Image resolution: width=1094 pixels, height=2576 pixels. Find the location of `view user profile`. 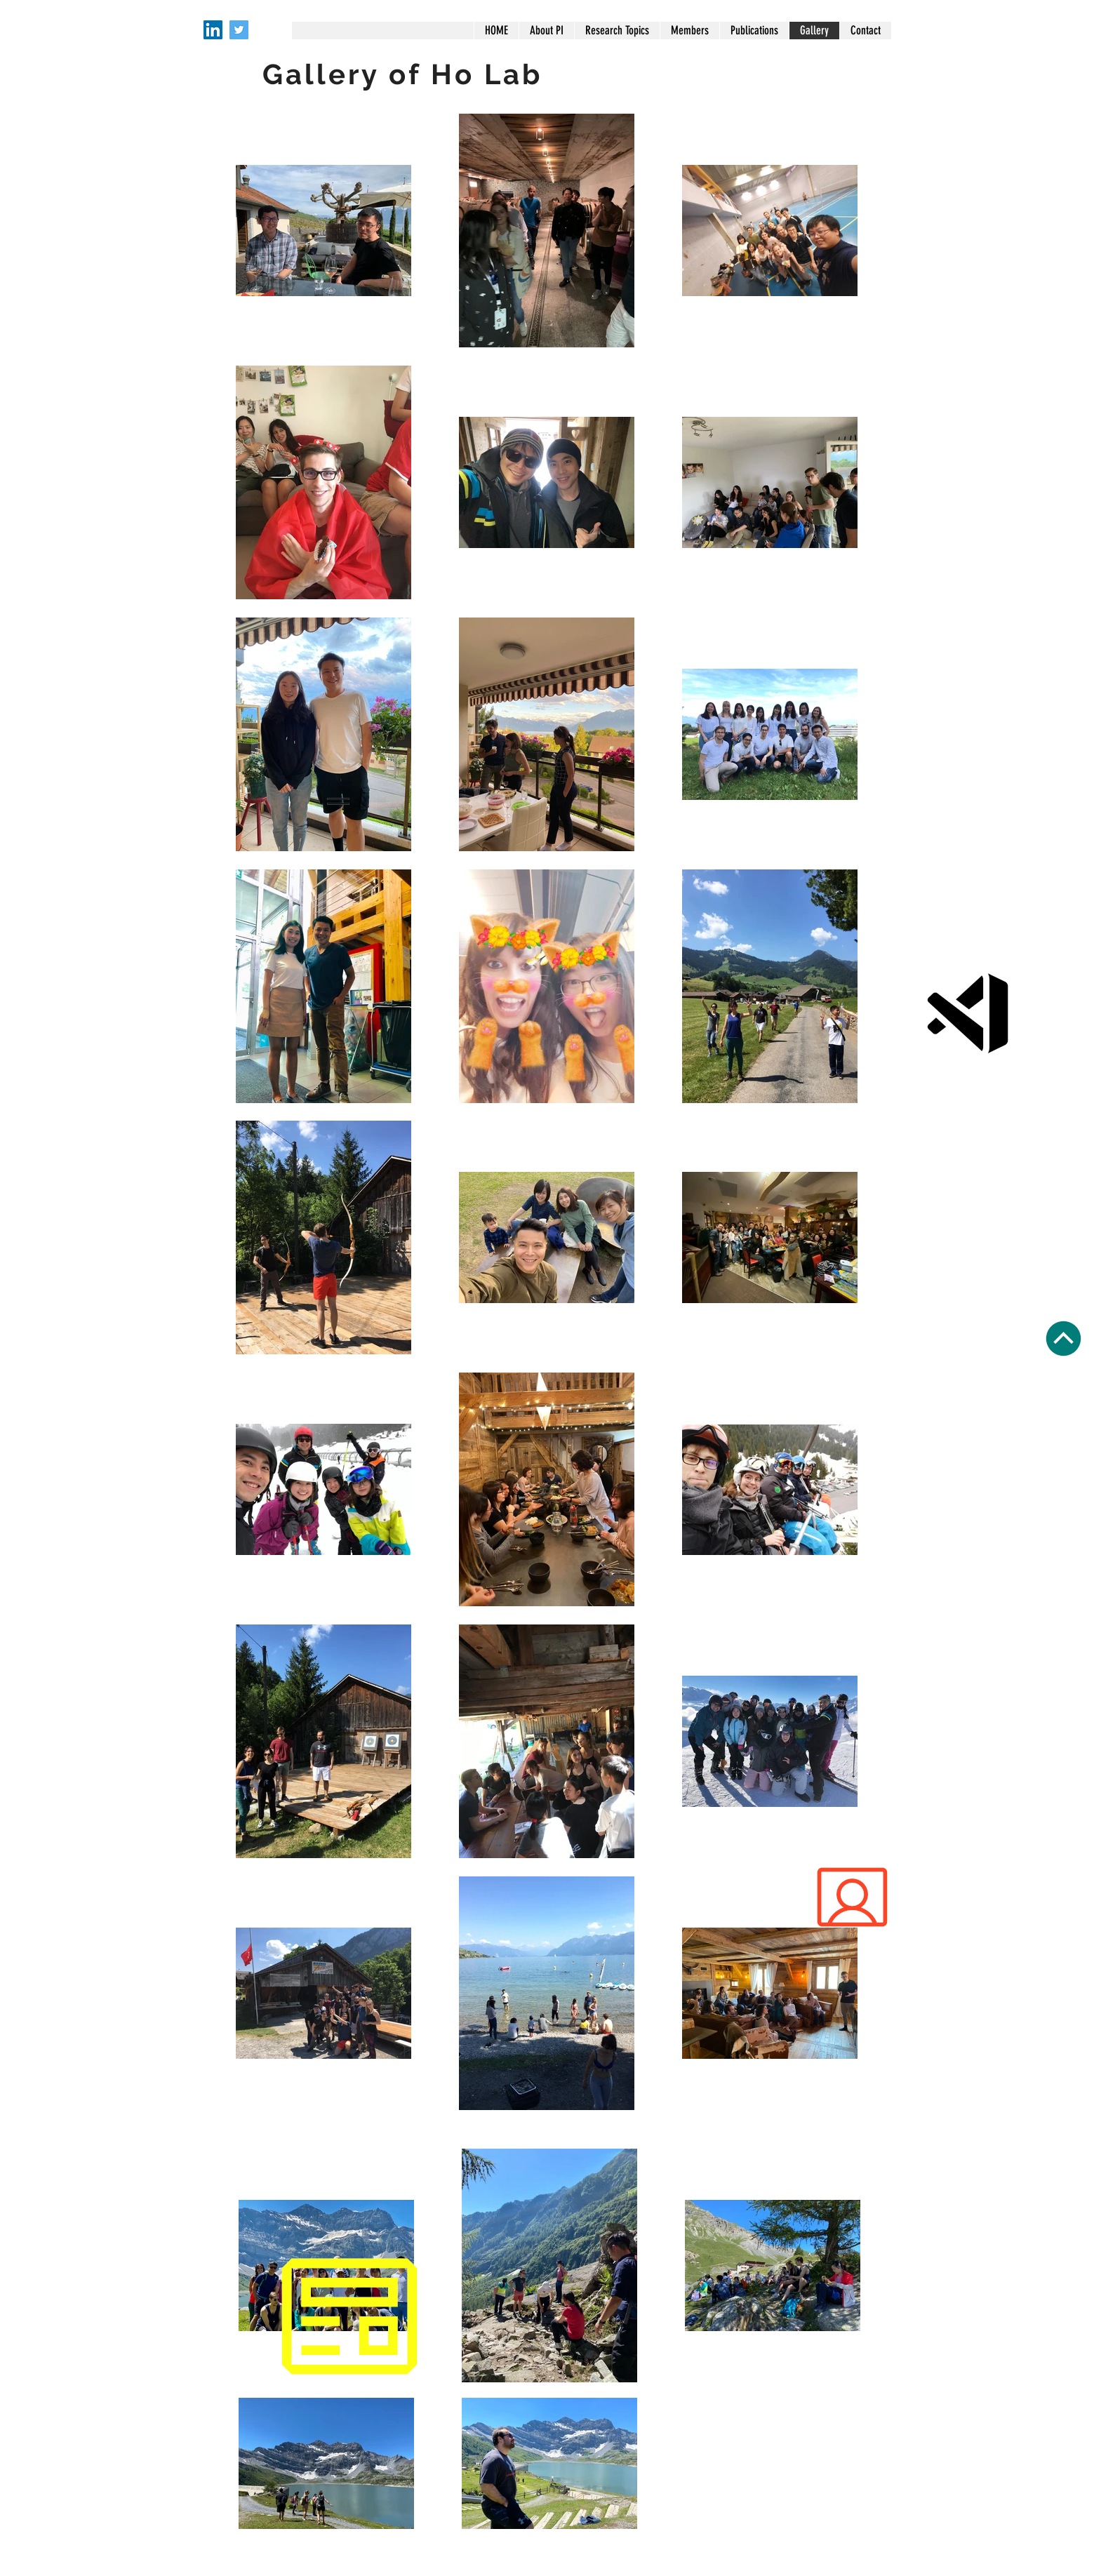

view user profile is located at coordinates (852, 1897).